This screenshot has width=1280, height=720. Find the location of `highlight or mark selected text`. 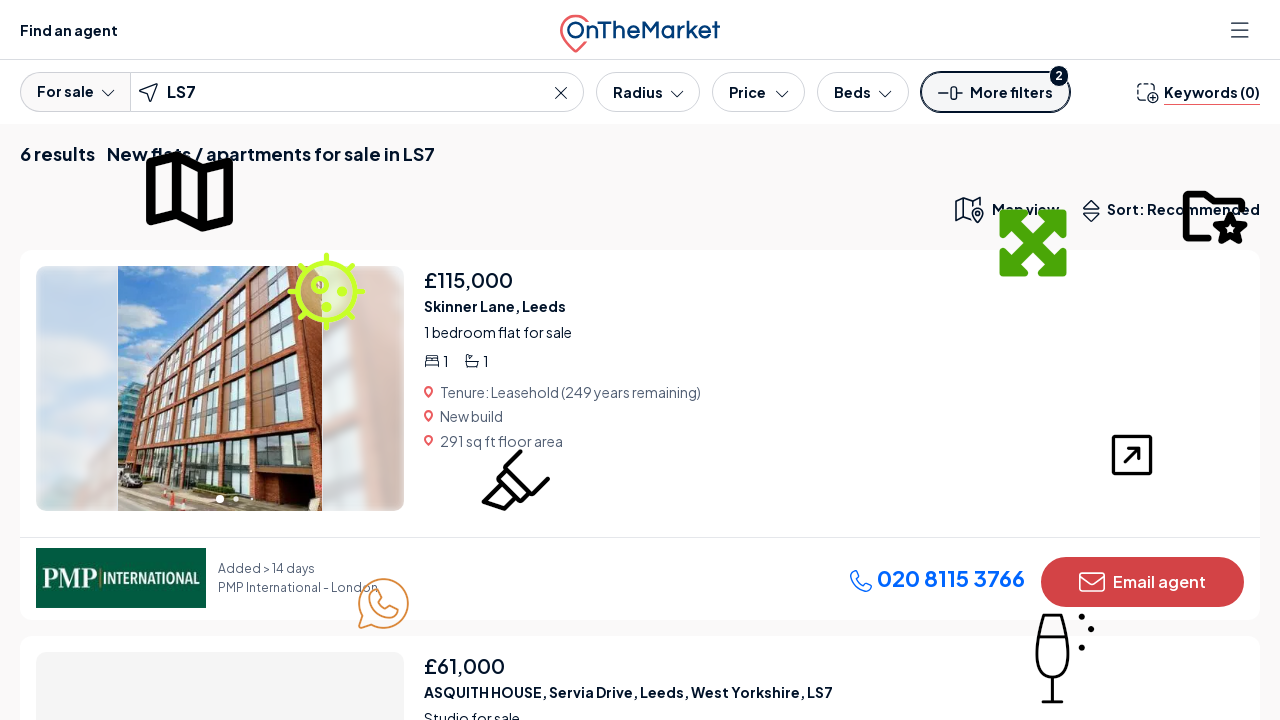

highlight or mark selected text is located at coordinates (513, 483).